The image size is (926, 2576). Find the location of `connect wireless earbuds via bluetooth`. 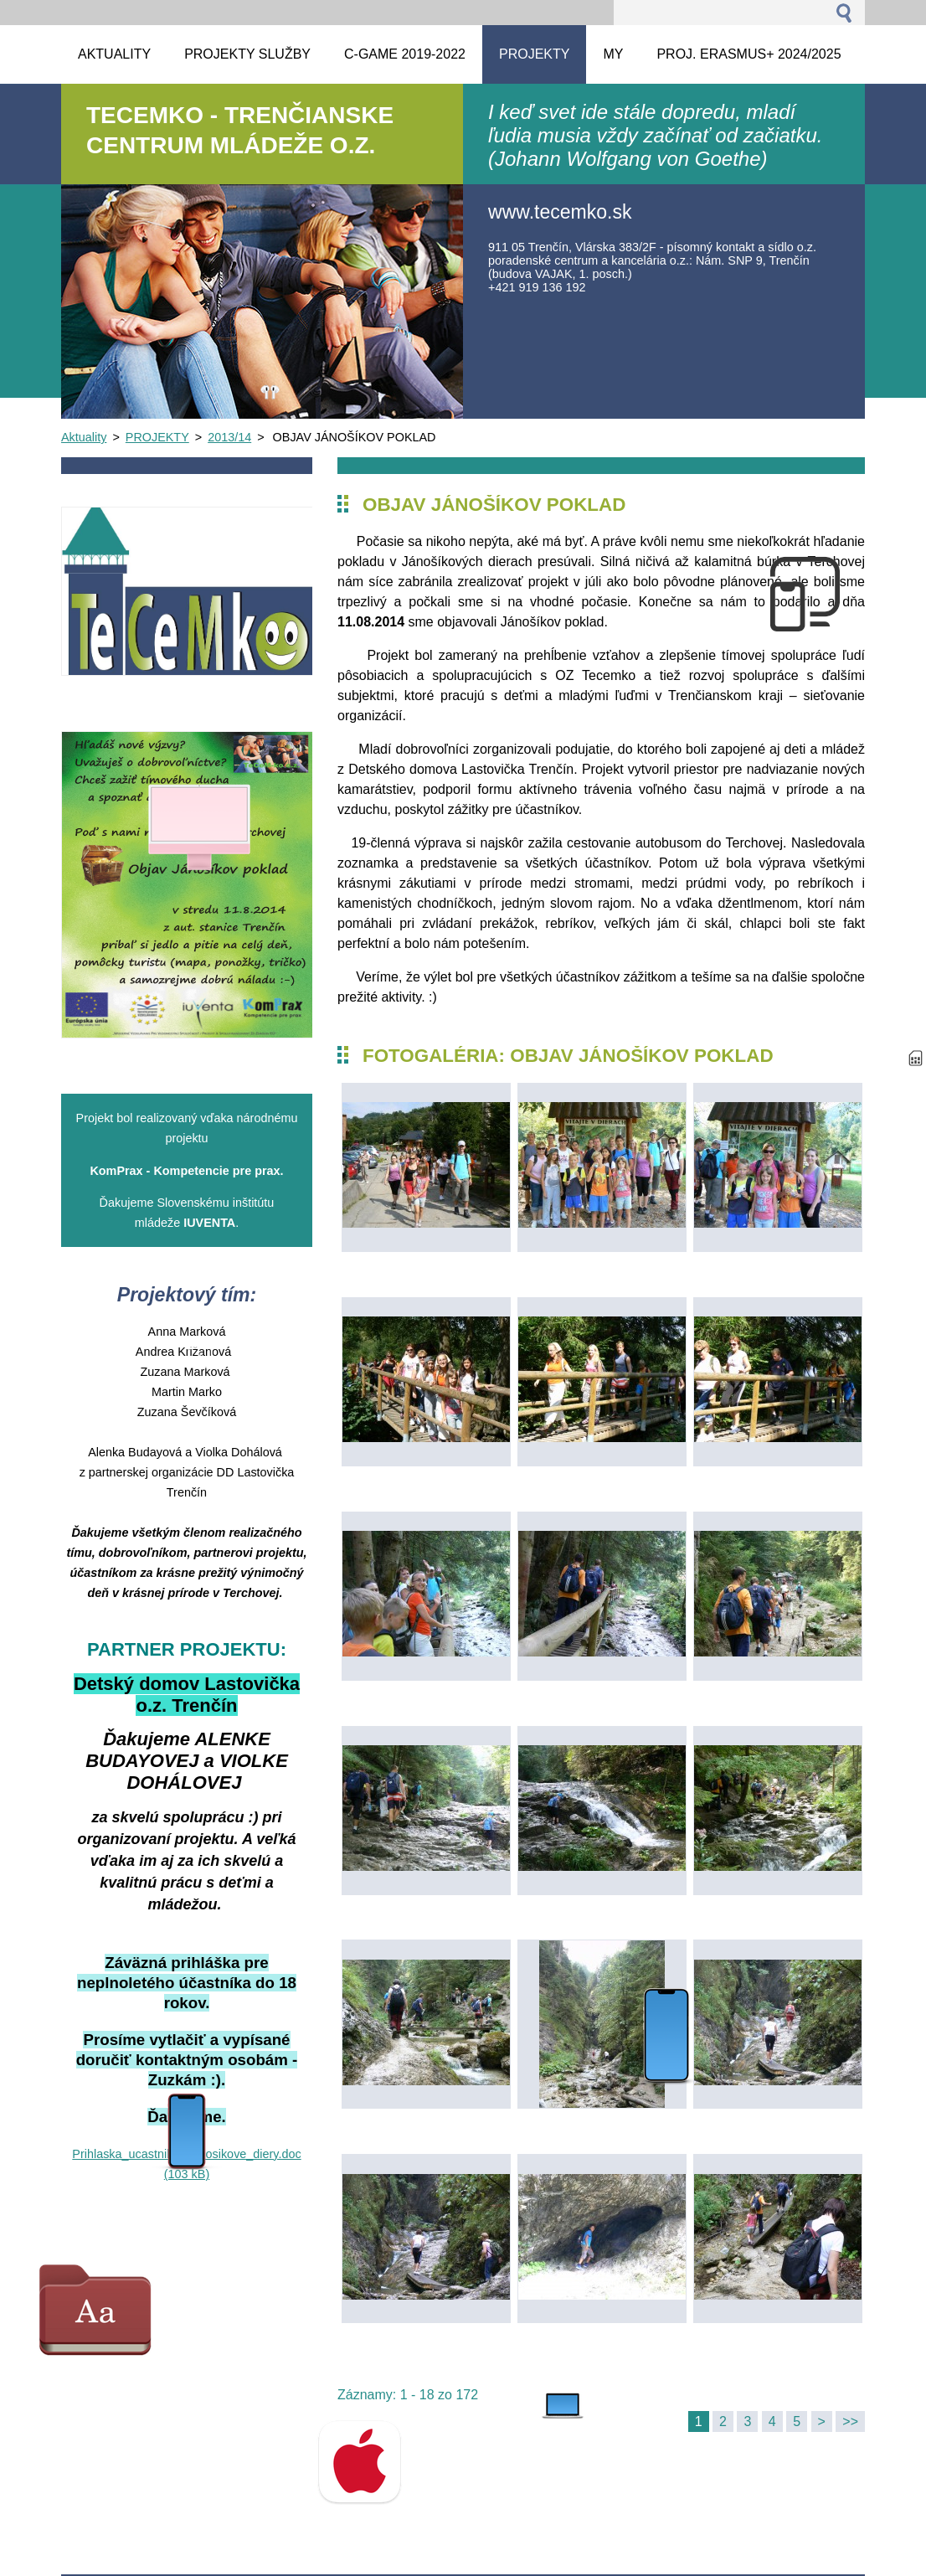

connect wireless earbuds via bluetooth is located at coordinates (270, 392).